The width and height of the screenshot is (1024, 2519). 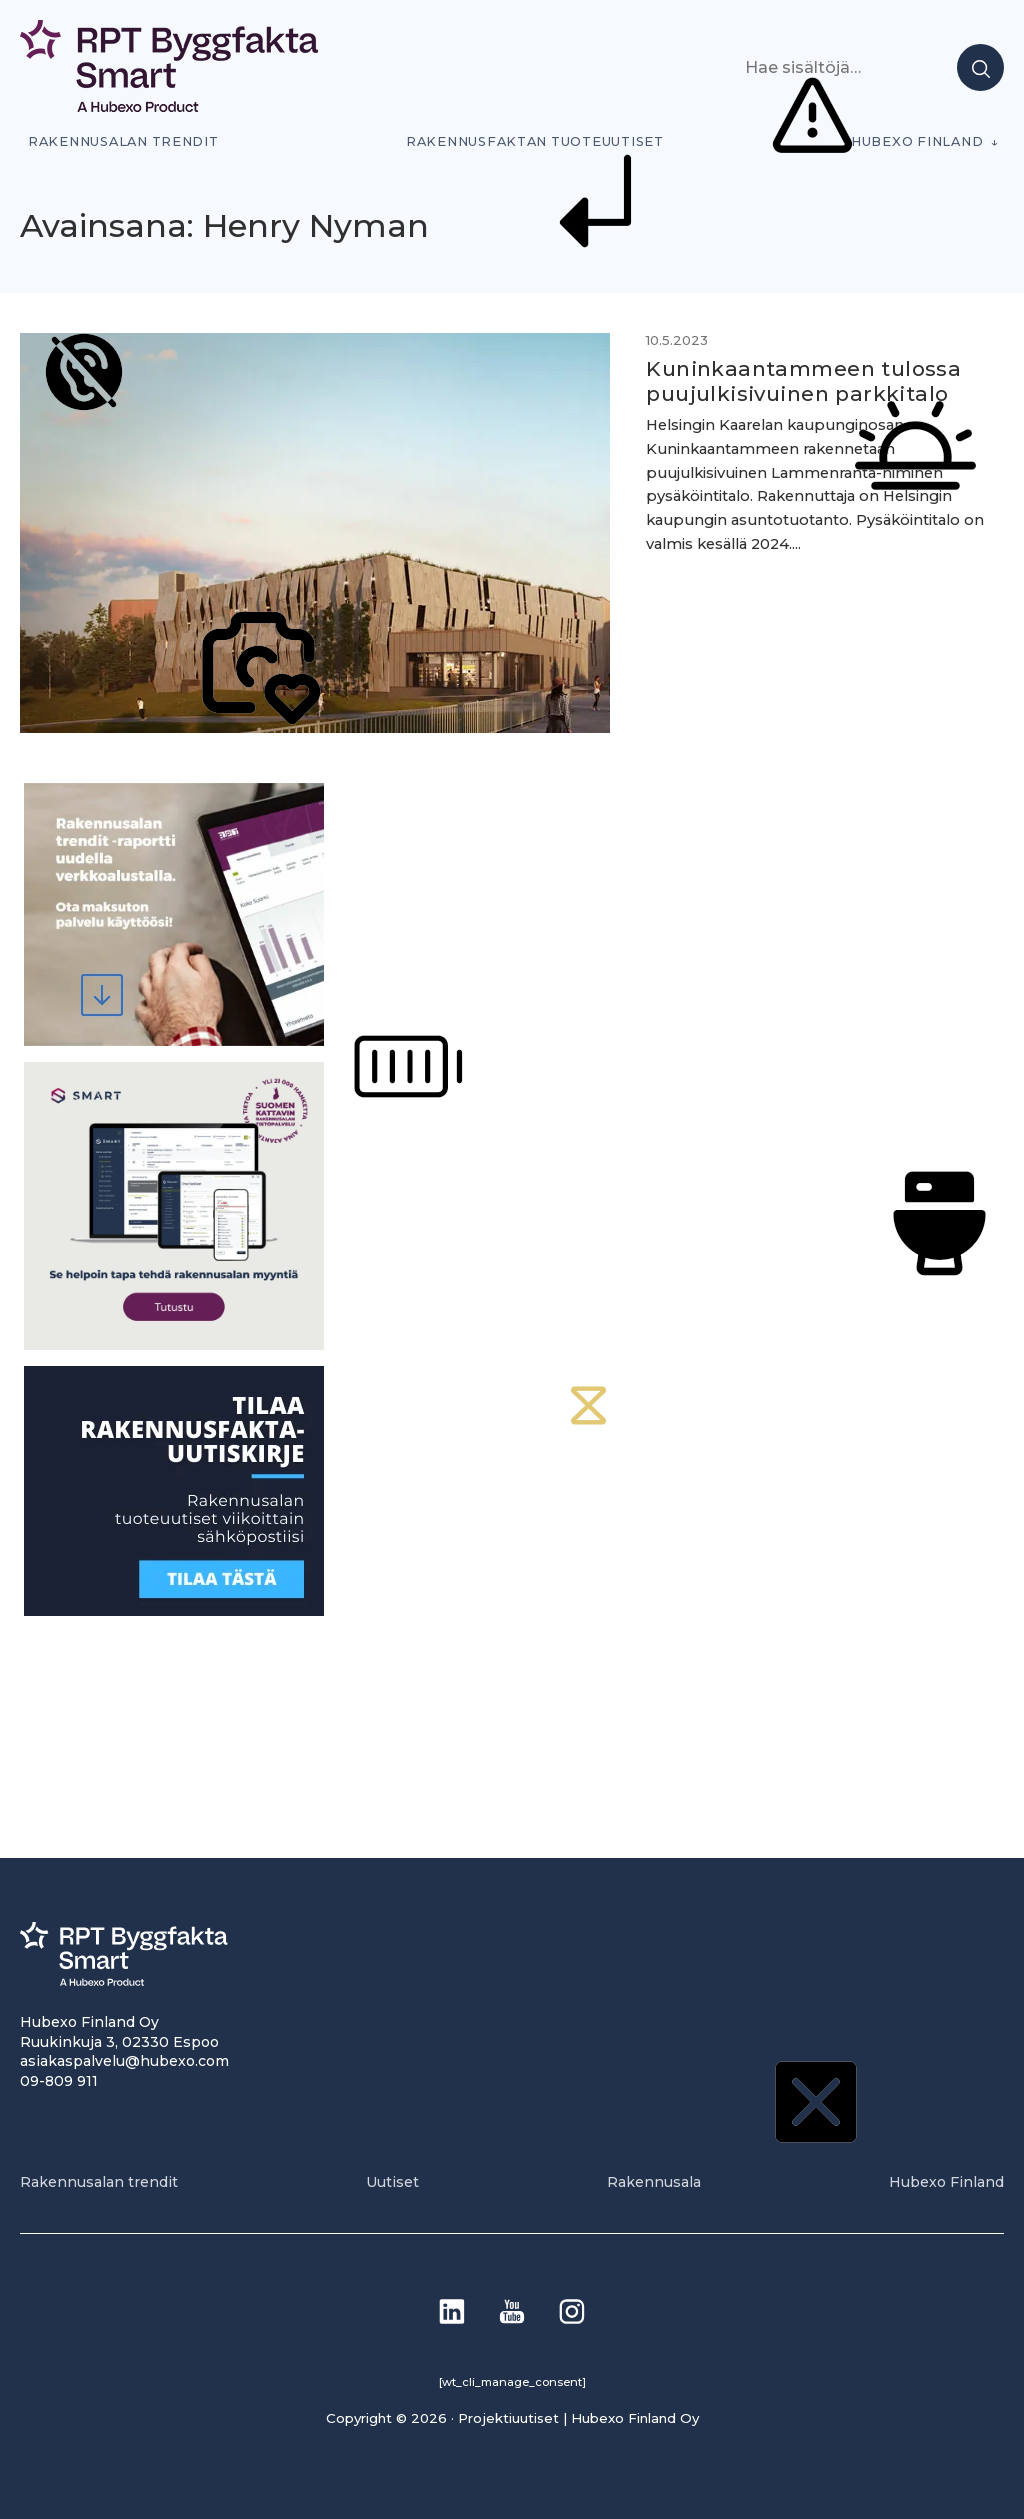 I want to click on mark photo as favorite, so click(x=258, y=662).